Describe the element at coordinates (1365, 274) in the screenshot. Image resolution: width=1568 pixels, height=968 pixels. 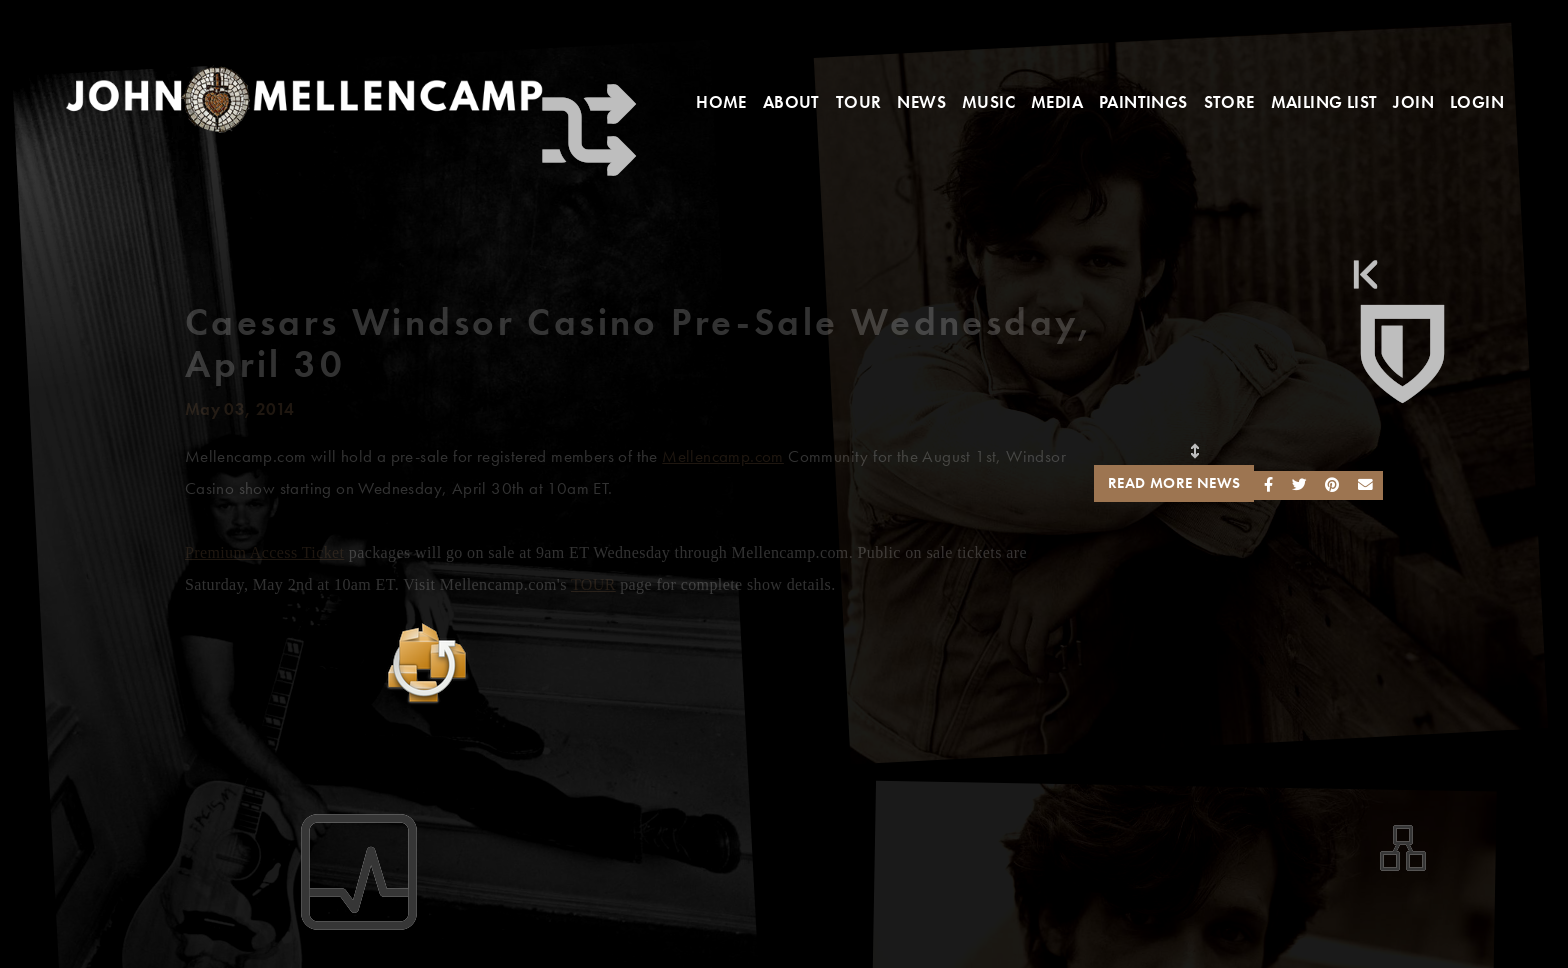
I see `go to first item in a list or sequence (right-to-left layout)` at that location.